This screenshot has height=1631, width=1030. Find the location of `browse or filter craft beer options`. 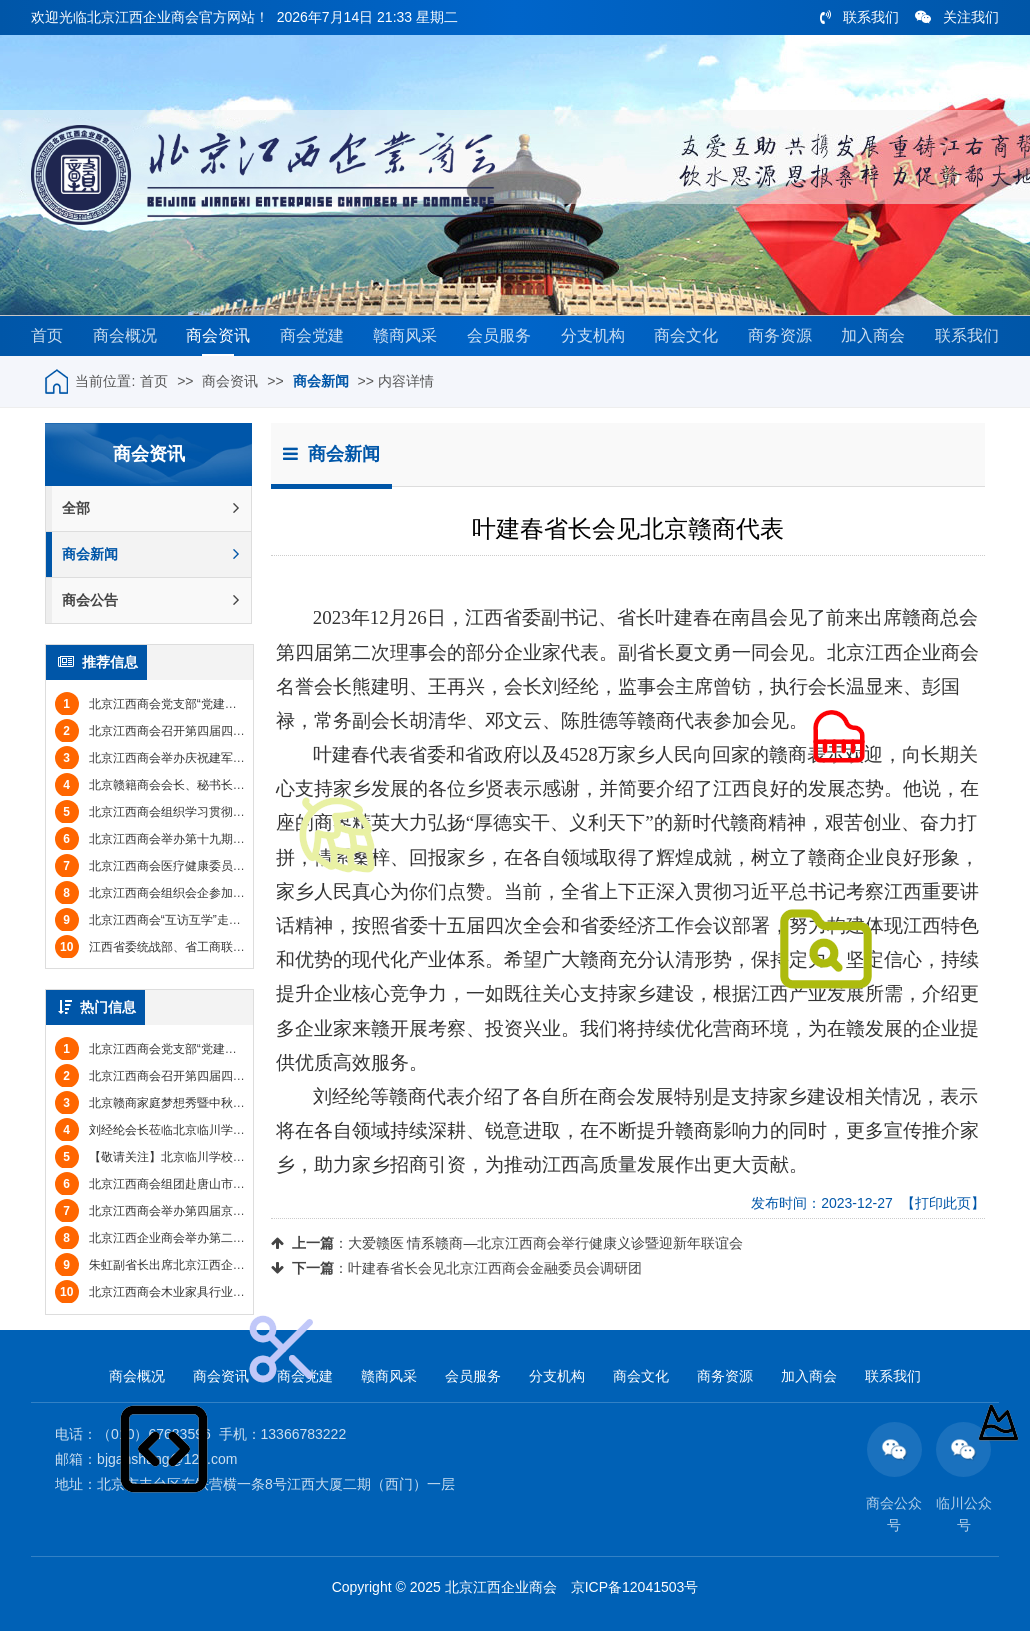

browse or filter craft beer options is located at coordinates (337, 835).